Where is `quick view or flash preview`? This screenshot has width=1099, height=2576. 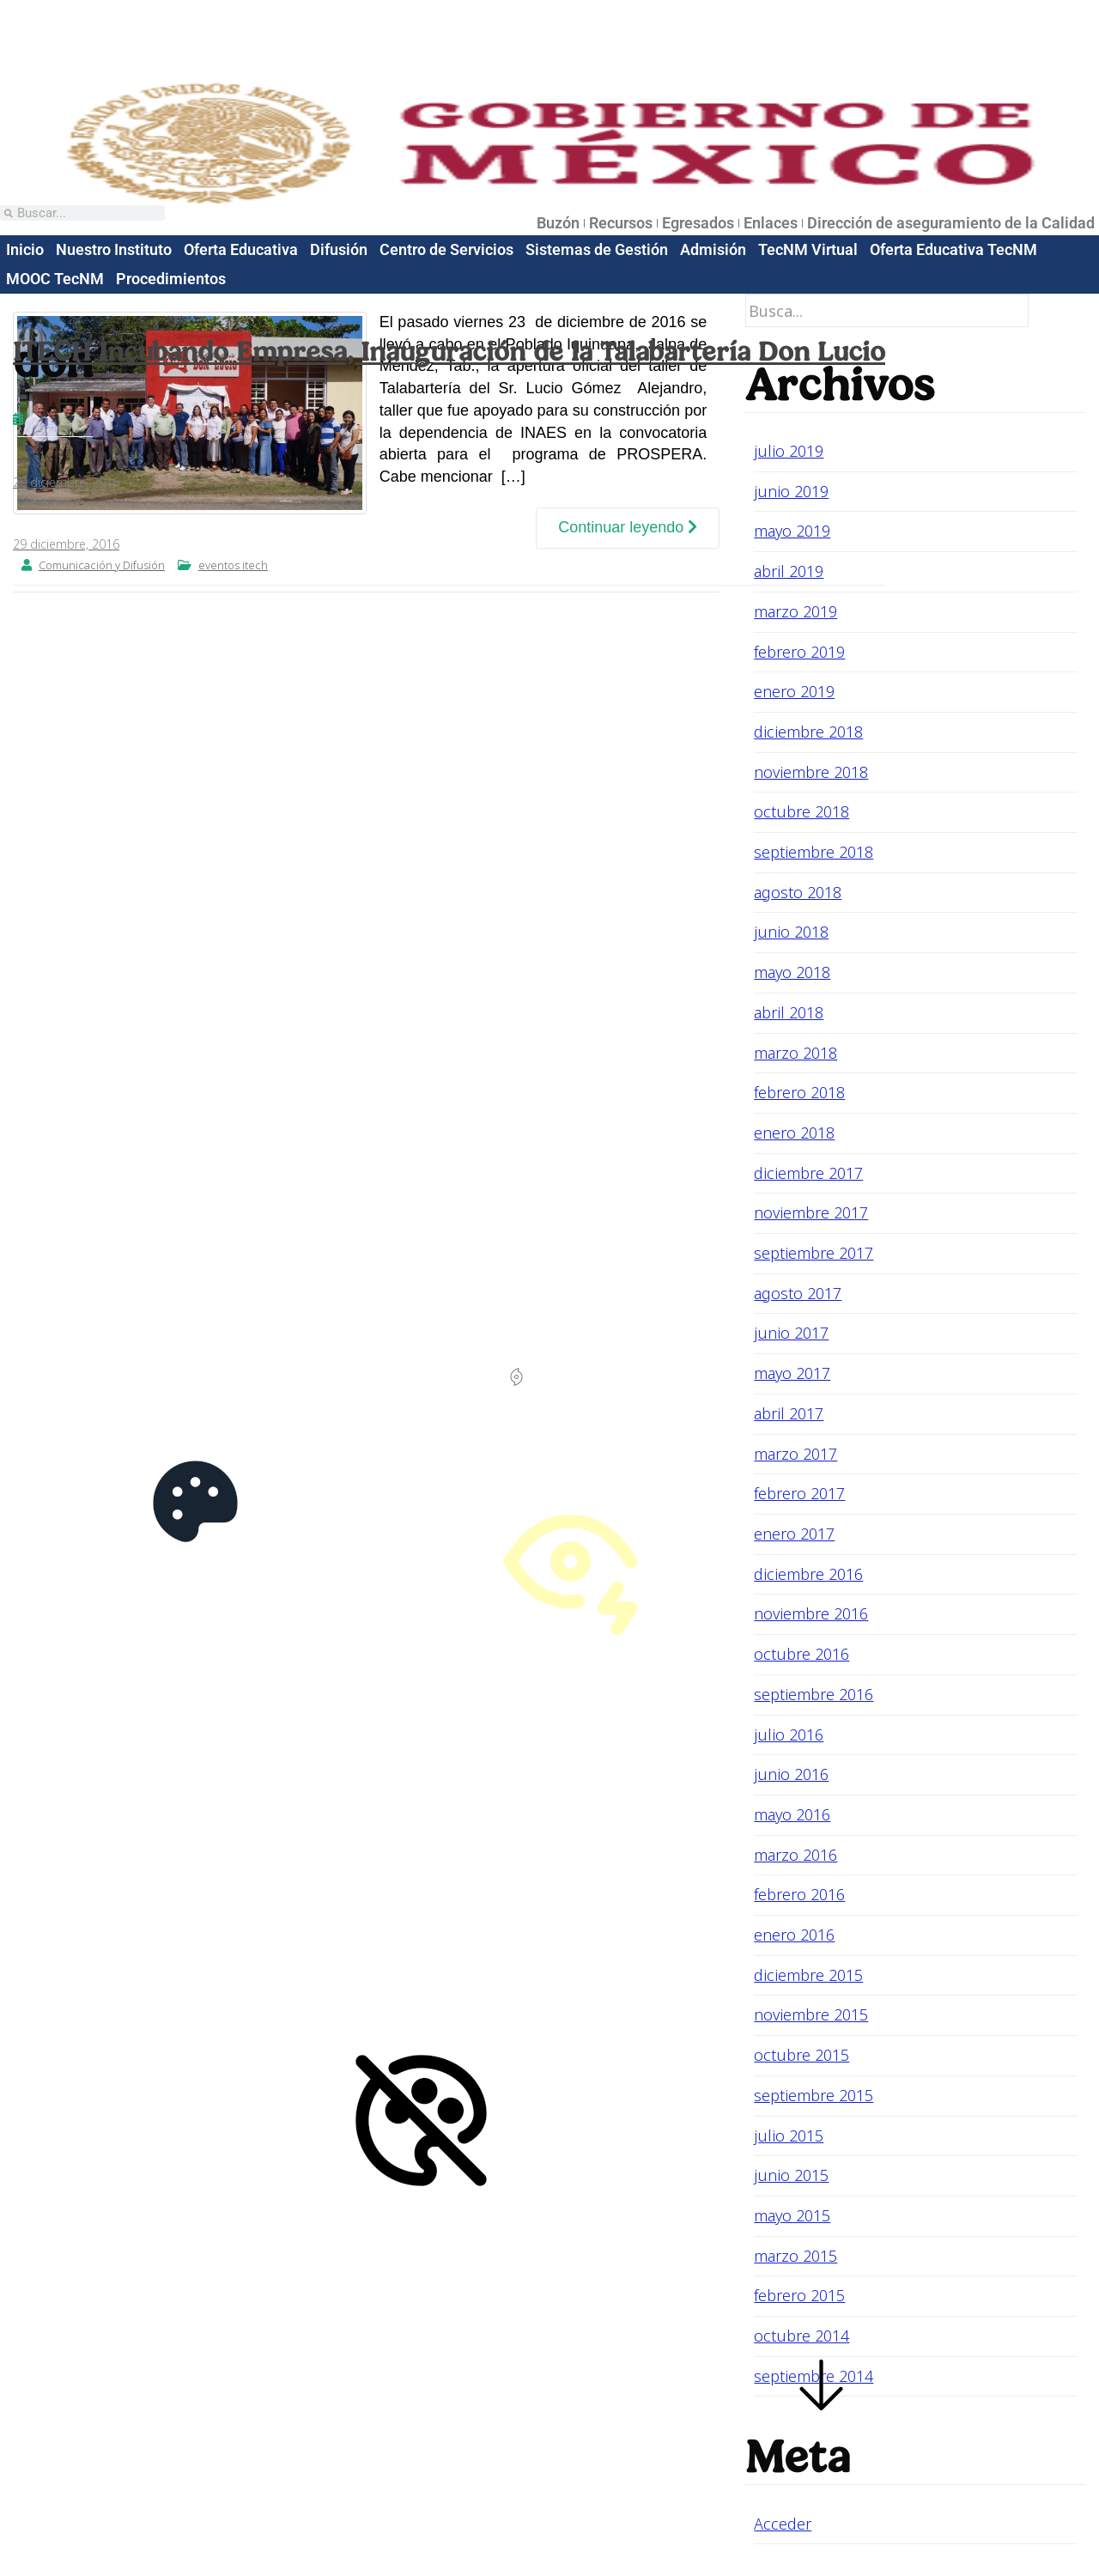
quick view or flash preview is located at coordinates (570, 1561).